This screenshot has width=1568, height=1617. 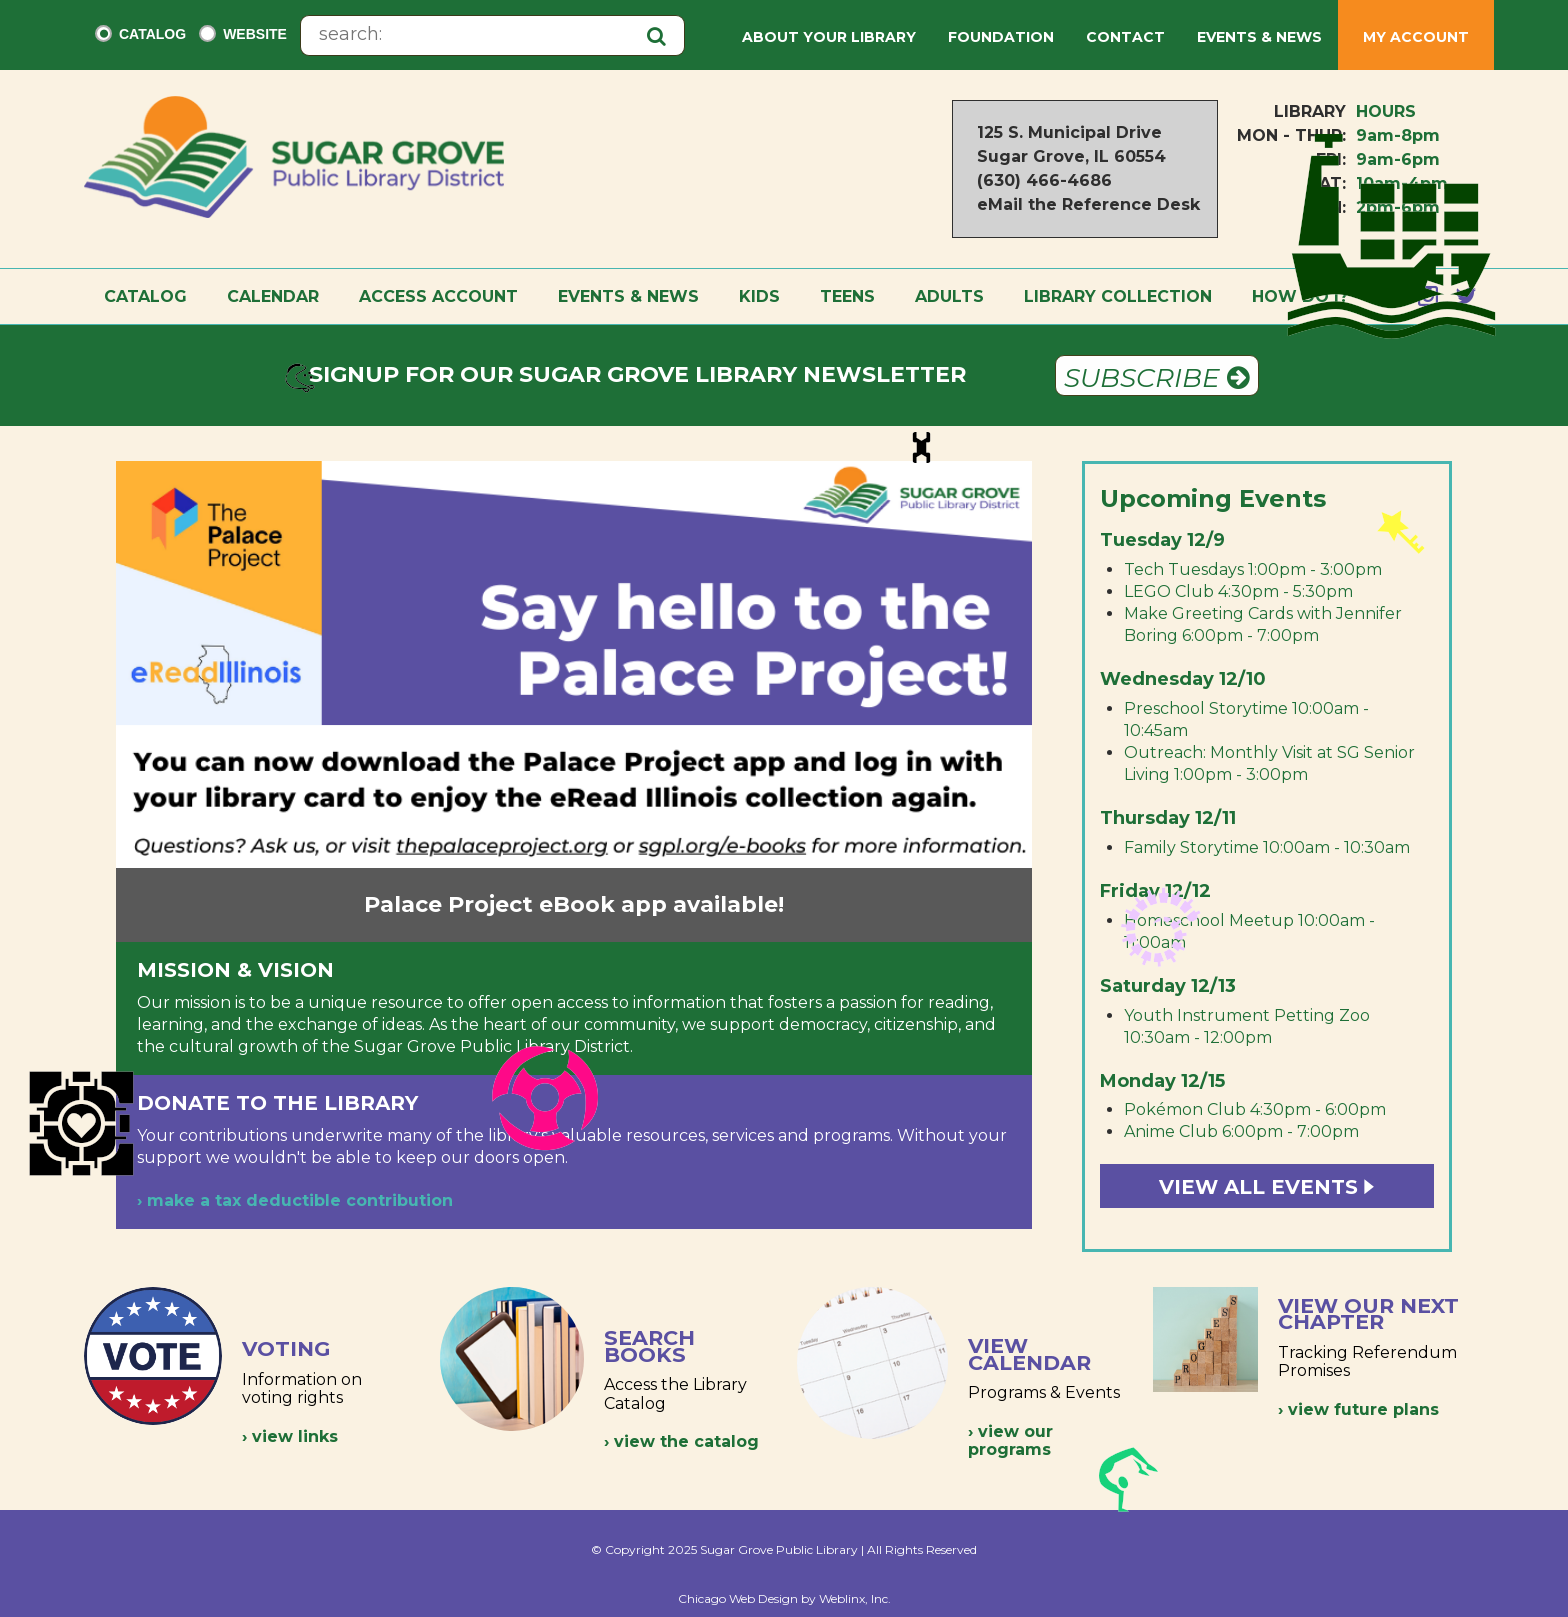 I want to click on select sling weapon in game inventory, so click(x=300, y=378).